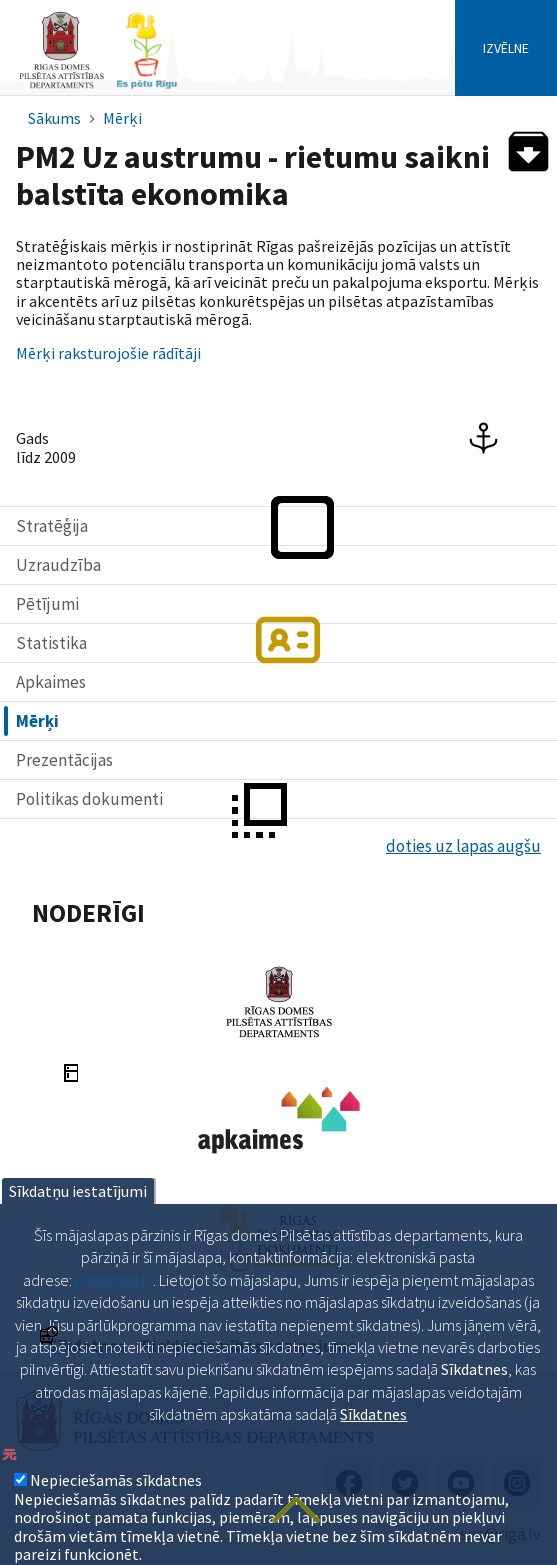 This screenshot has width=557, height=1565. I want to click on view your profile or identity information, so click(288, 640).